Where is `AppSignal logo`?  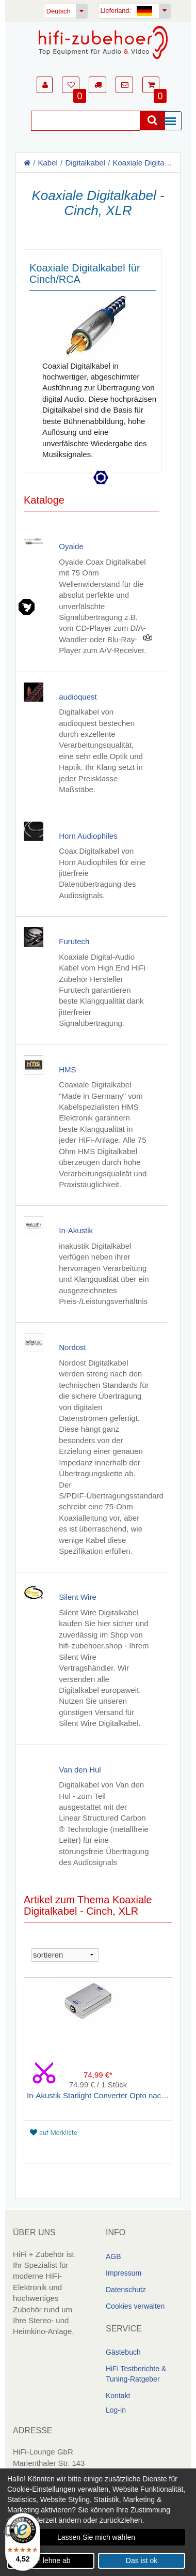
AppSignal logo is located at coordinates (148, 637).